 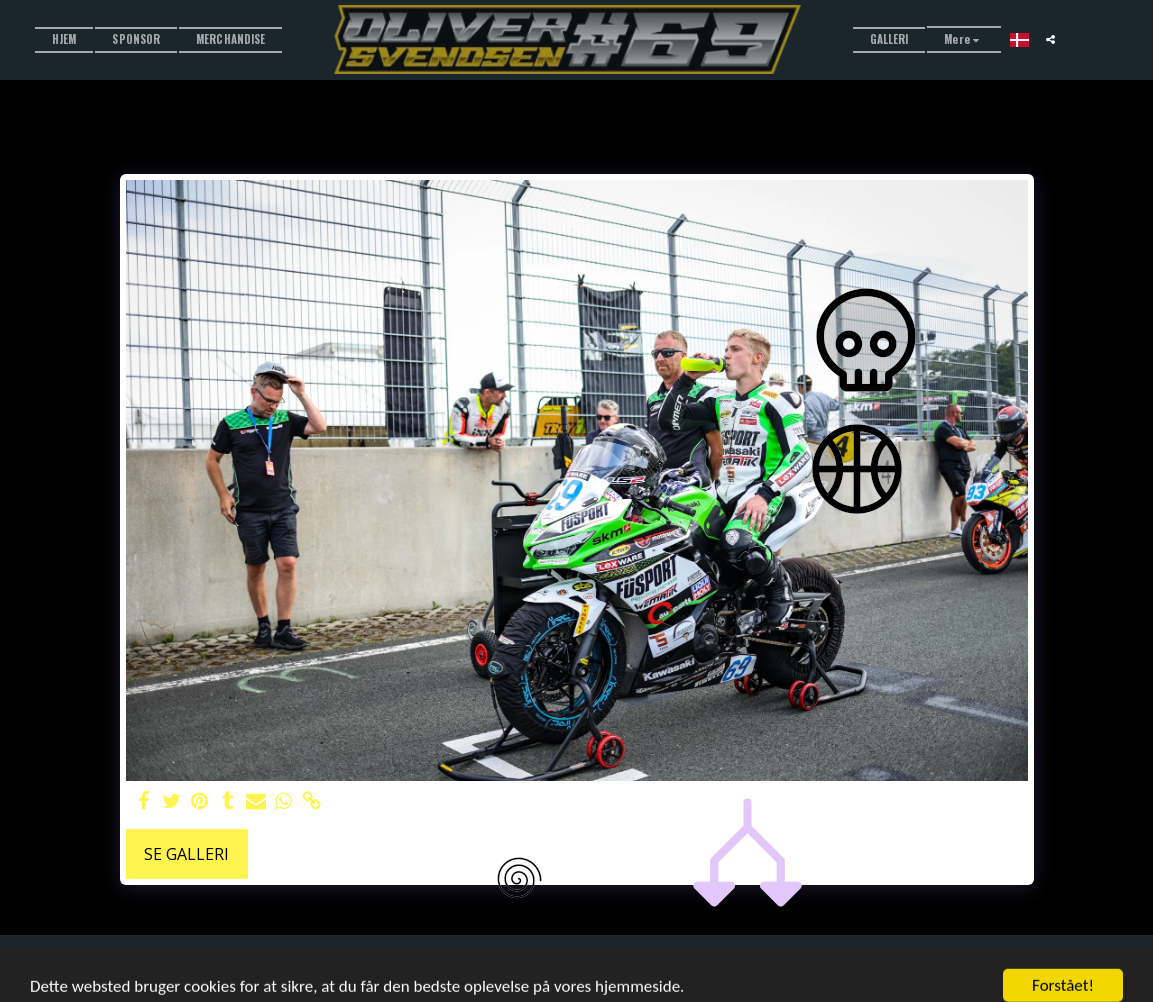 I want to click on access sports or basketball-related content, so click(x=857, y=469).